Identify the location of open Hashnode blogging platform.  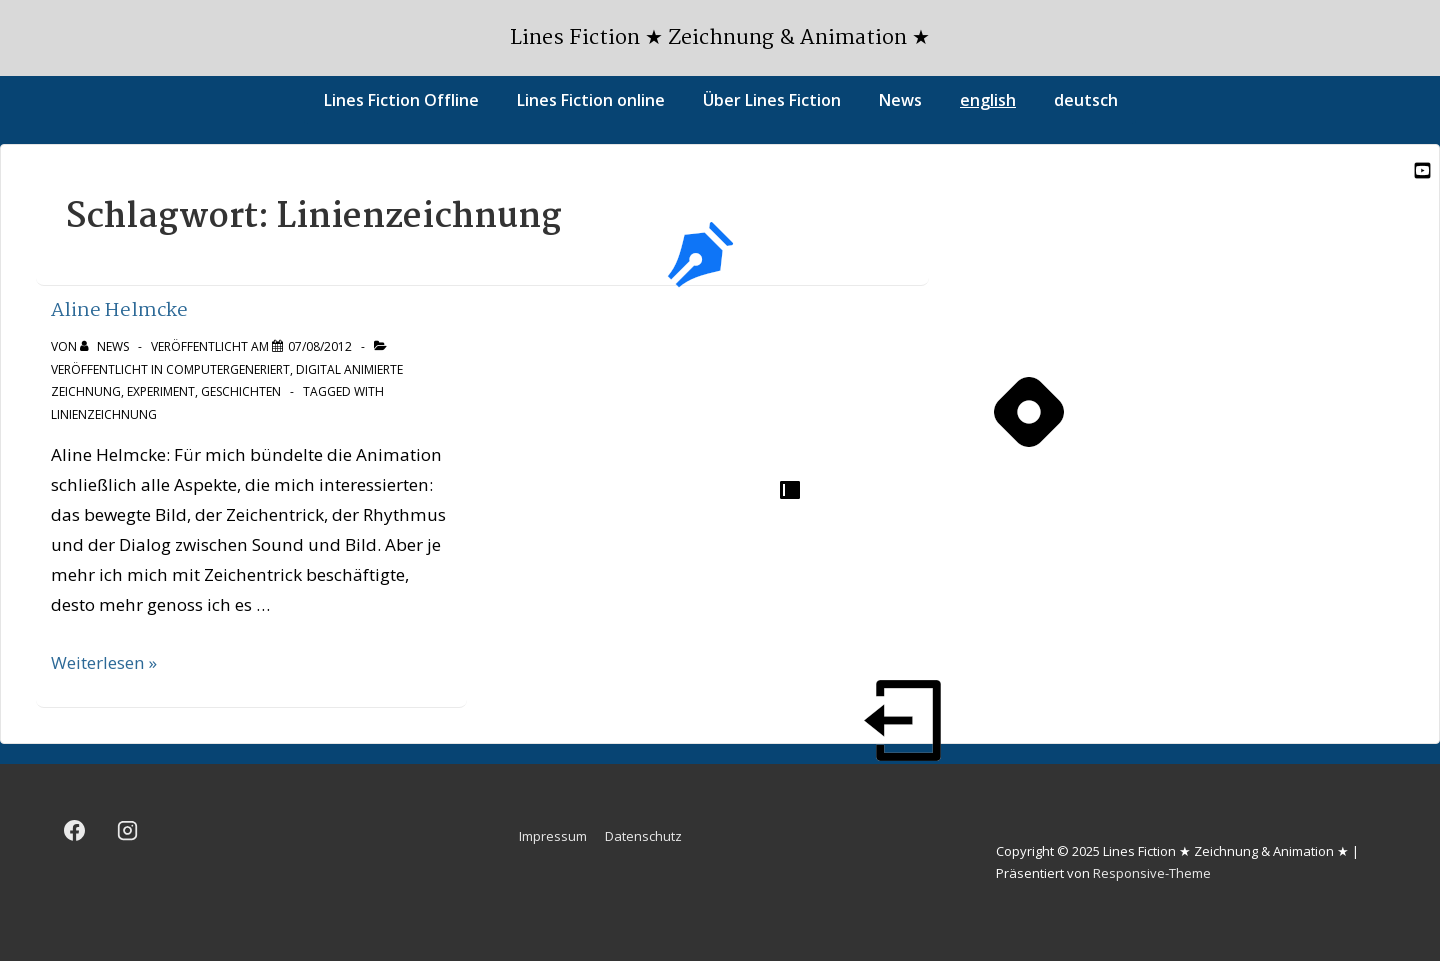
(1029, 412).